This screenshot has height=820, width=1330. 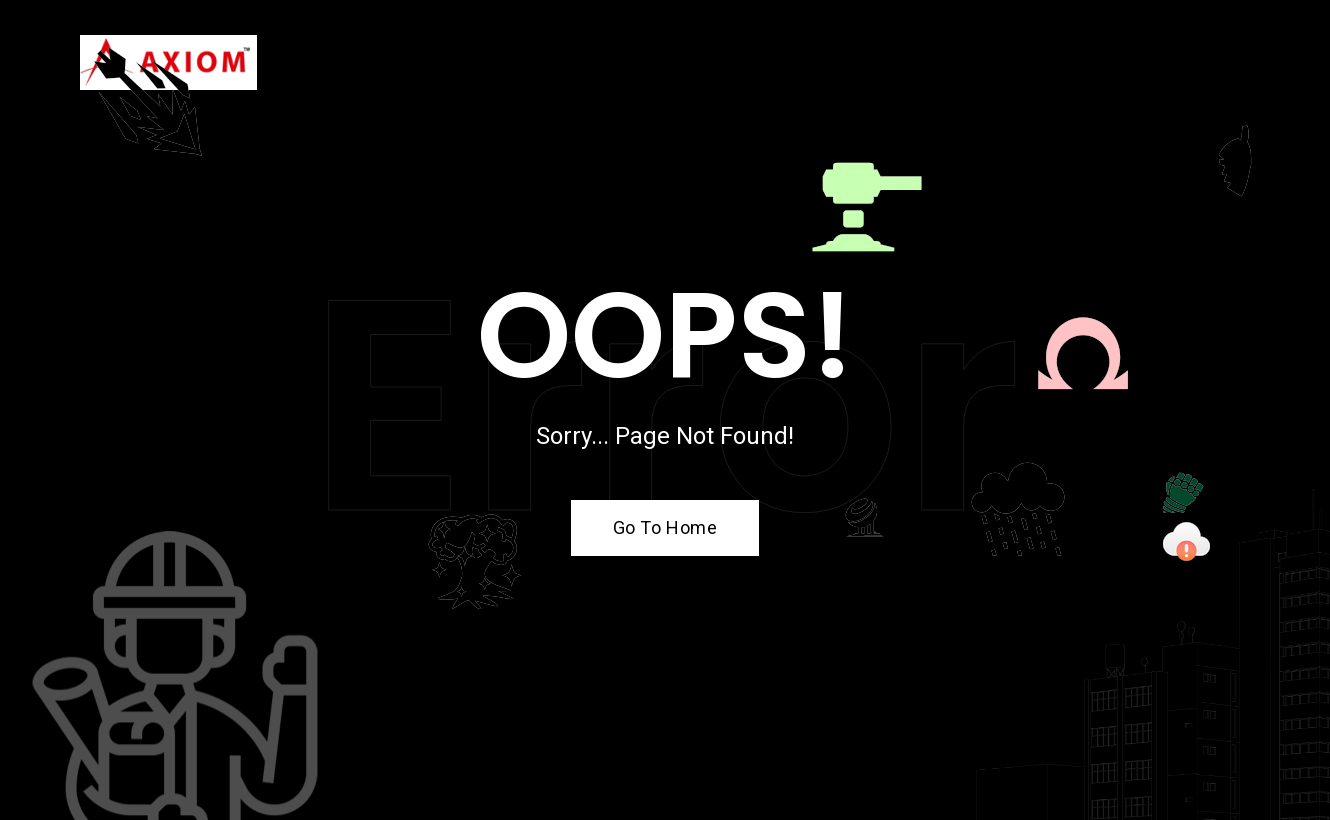 What do you see at coordinates (147, 101) in the screenshot?
I see `indicates a power attack or special ability in a game` at bounding box center [147, 101].